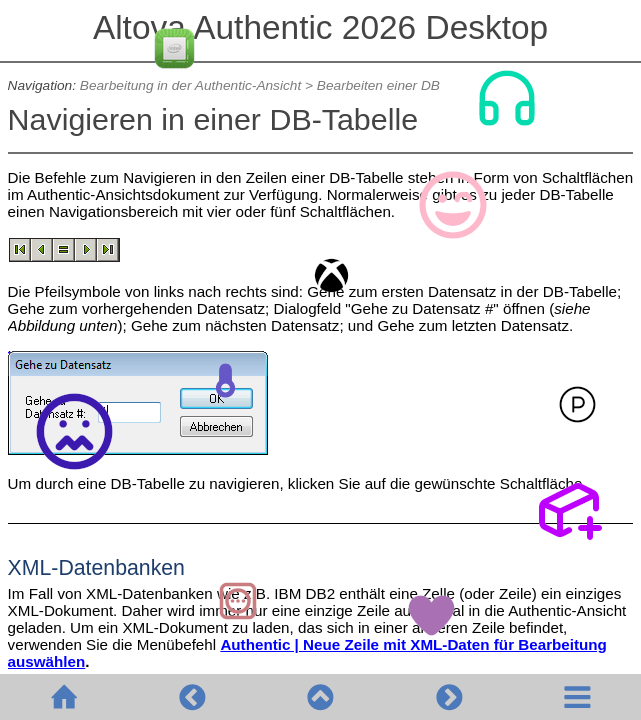 This screenshot has height=720, width=641. What do you see at coordinates (331, 275) in the screenshot?
I see `open xbox app or gaming hub` at bounding box center [331, 275].